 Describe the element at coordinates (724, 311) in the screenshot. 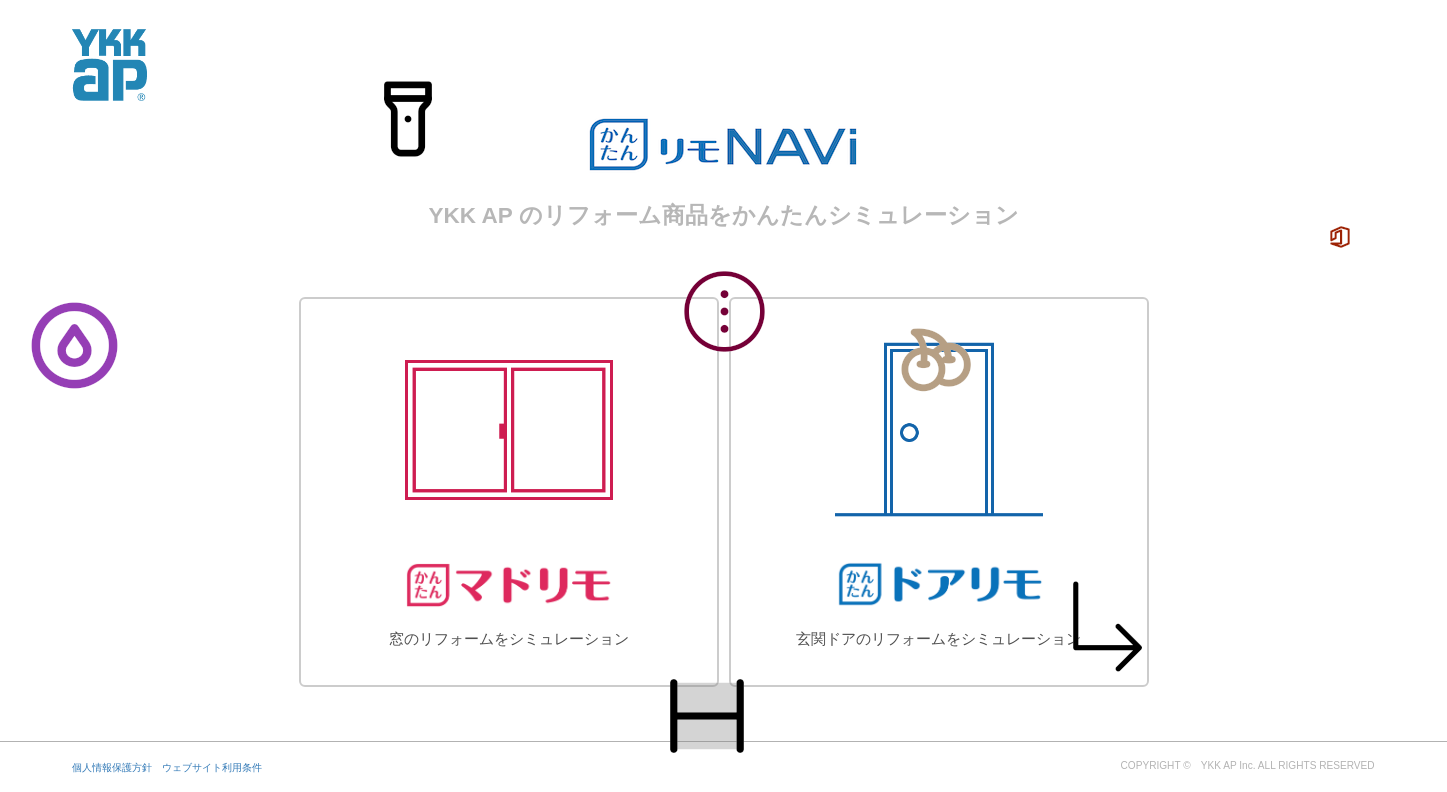

I see `open more options menu` at that location.